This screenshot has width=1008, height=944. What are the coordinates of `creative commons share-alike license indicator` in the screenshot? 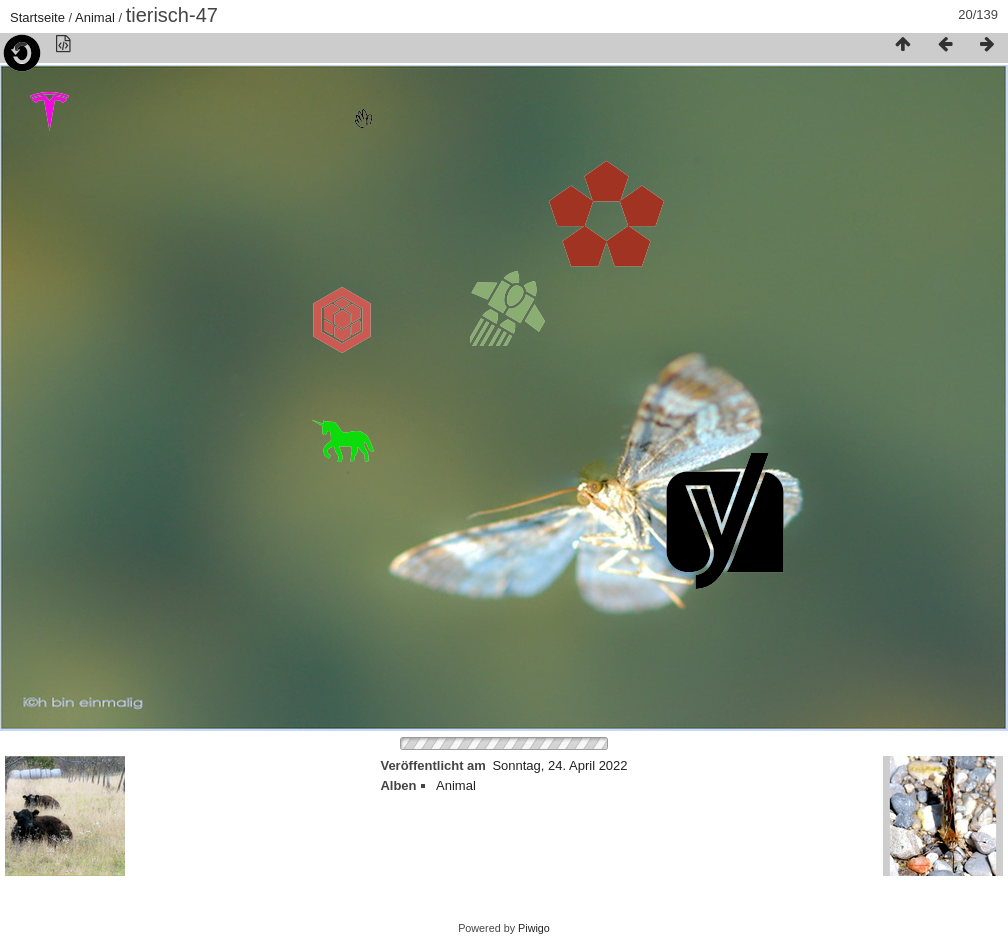 It's located at (22, 53).